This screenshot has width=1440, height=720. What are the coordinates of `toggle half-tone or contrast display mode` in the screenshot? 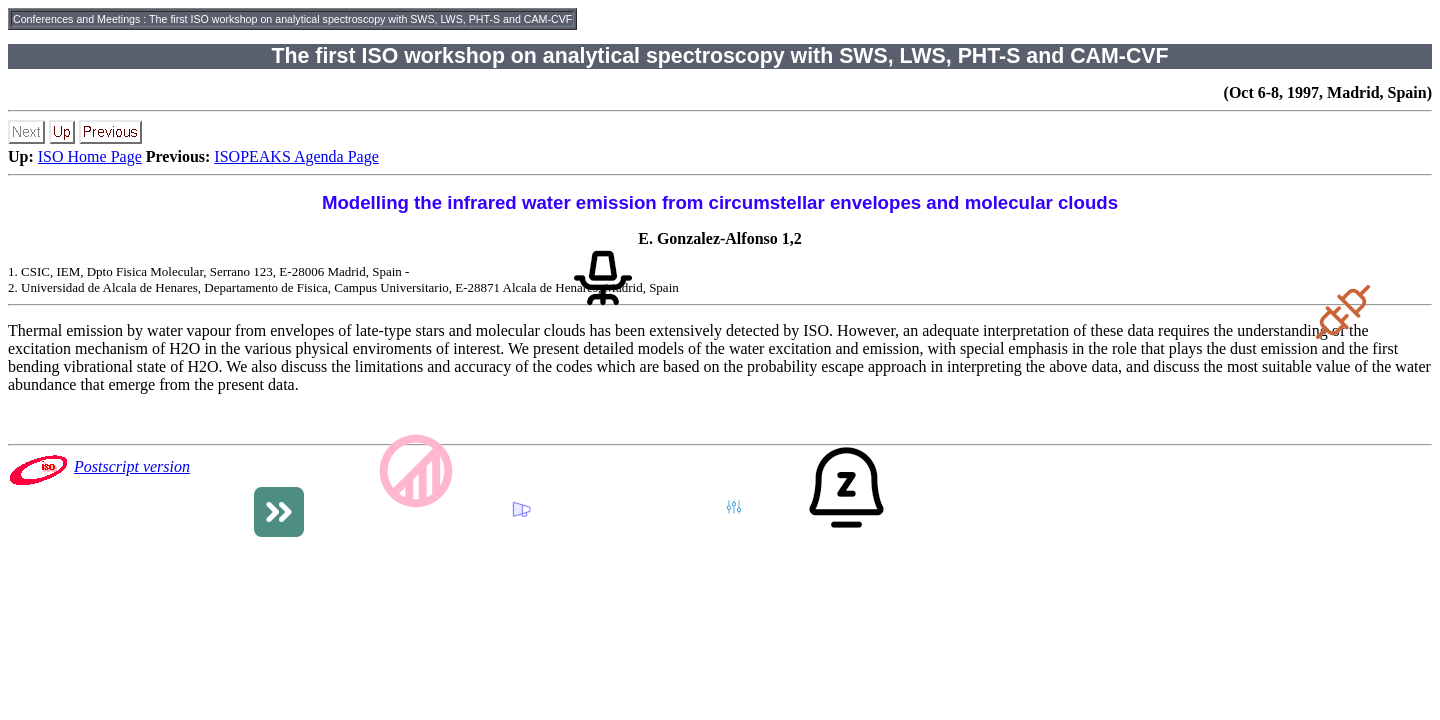 It's located at (416, 471).